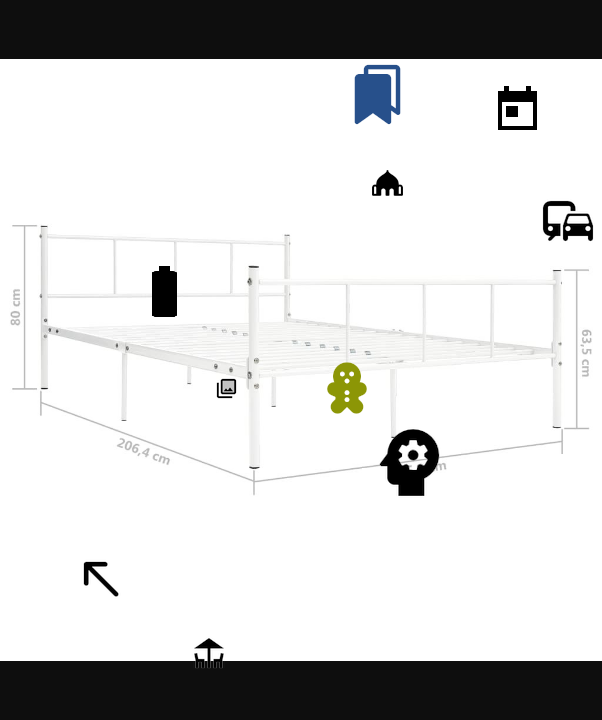  Describe the element at coordinates (347, 388) in the screenshot. I see `gingerbread man cookie icon` at that location.